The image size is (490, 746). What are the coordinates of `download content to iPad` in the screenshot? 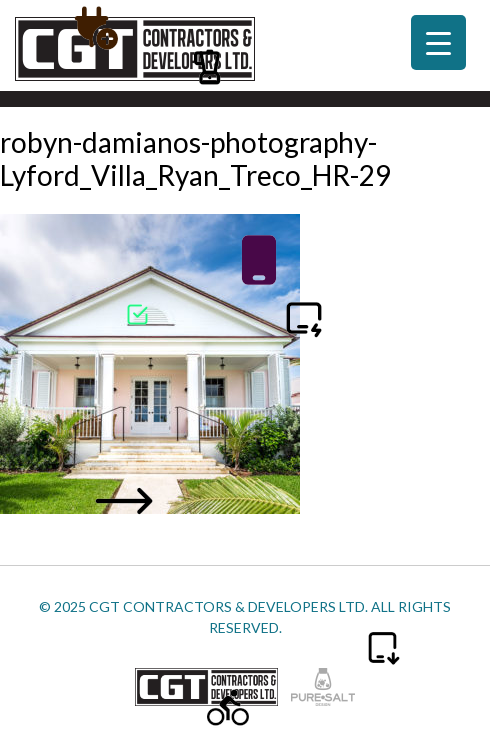 It's located at (382, 647).